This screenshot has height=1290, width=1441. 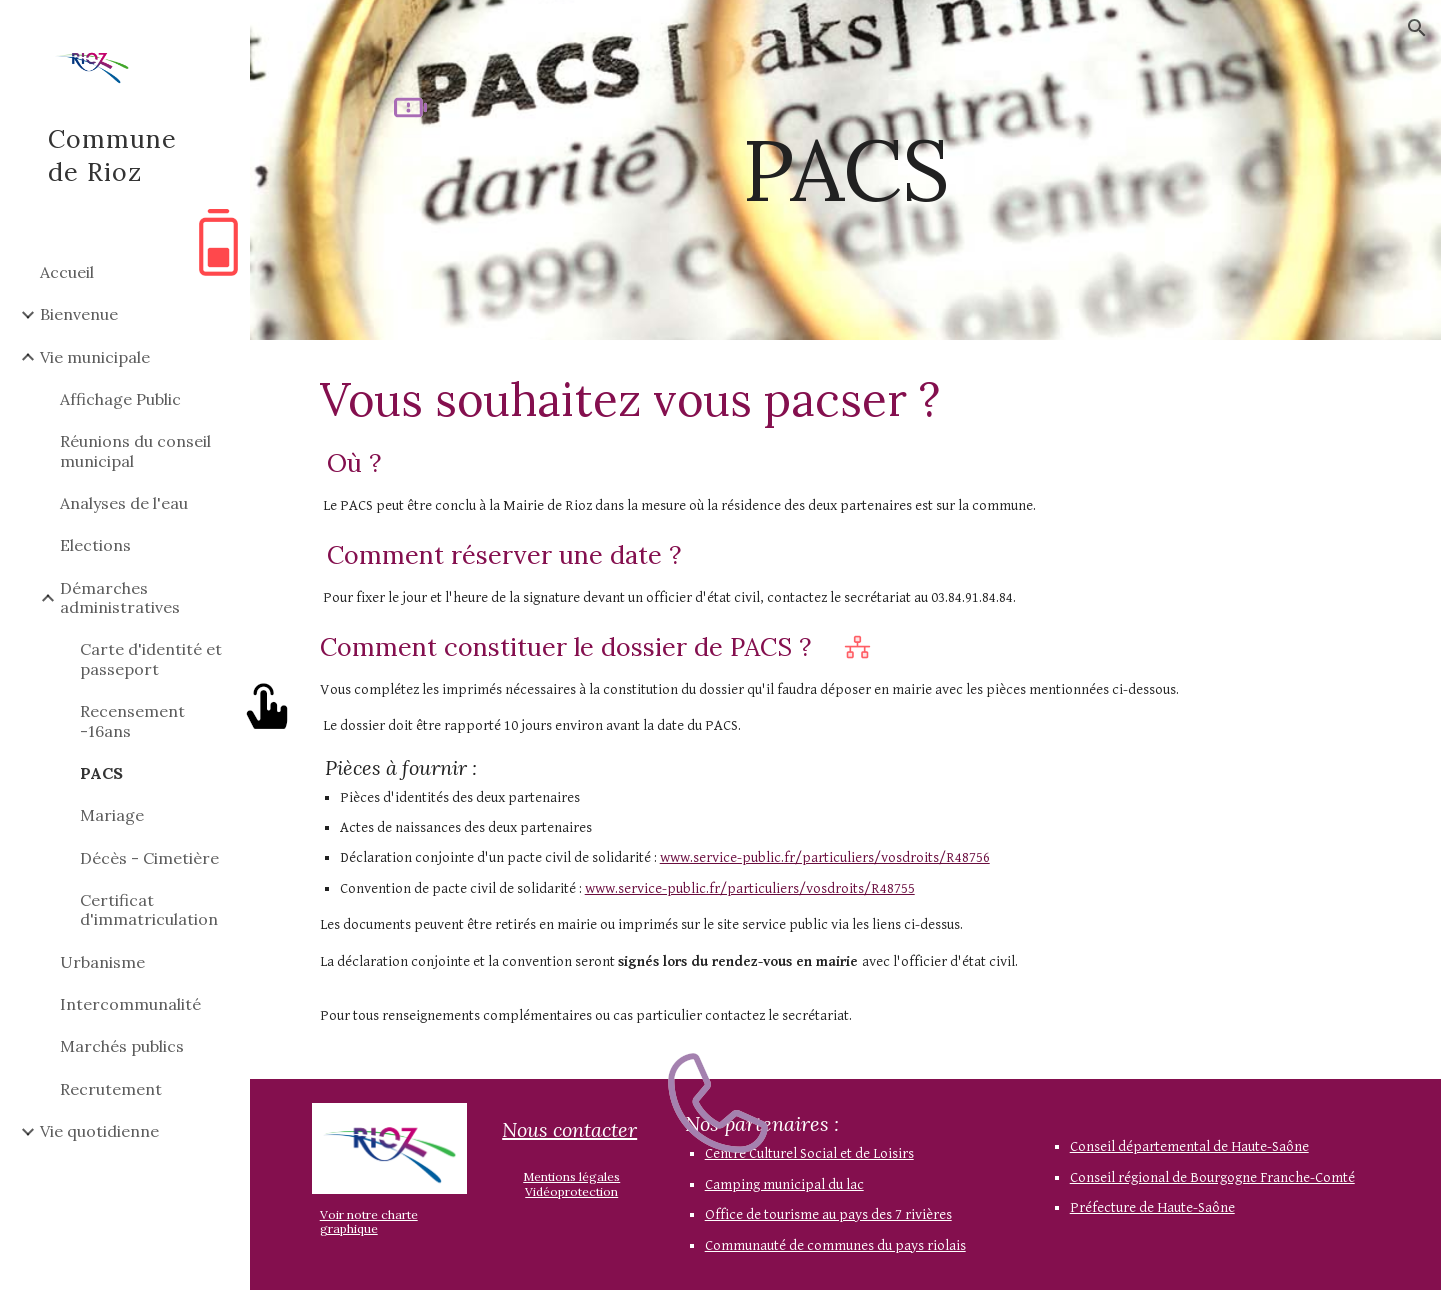 I want to click on indicates low battery warning, so click(x=410, y=107).